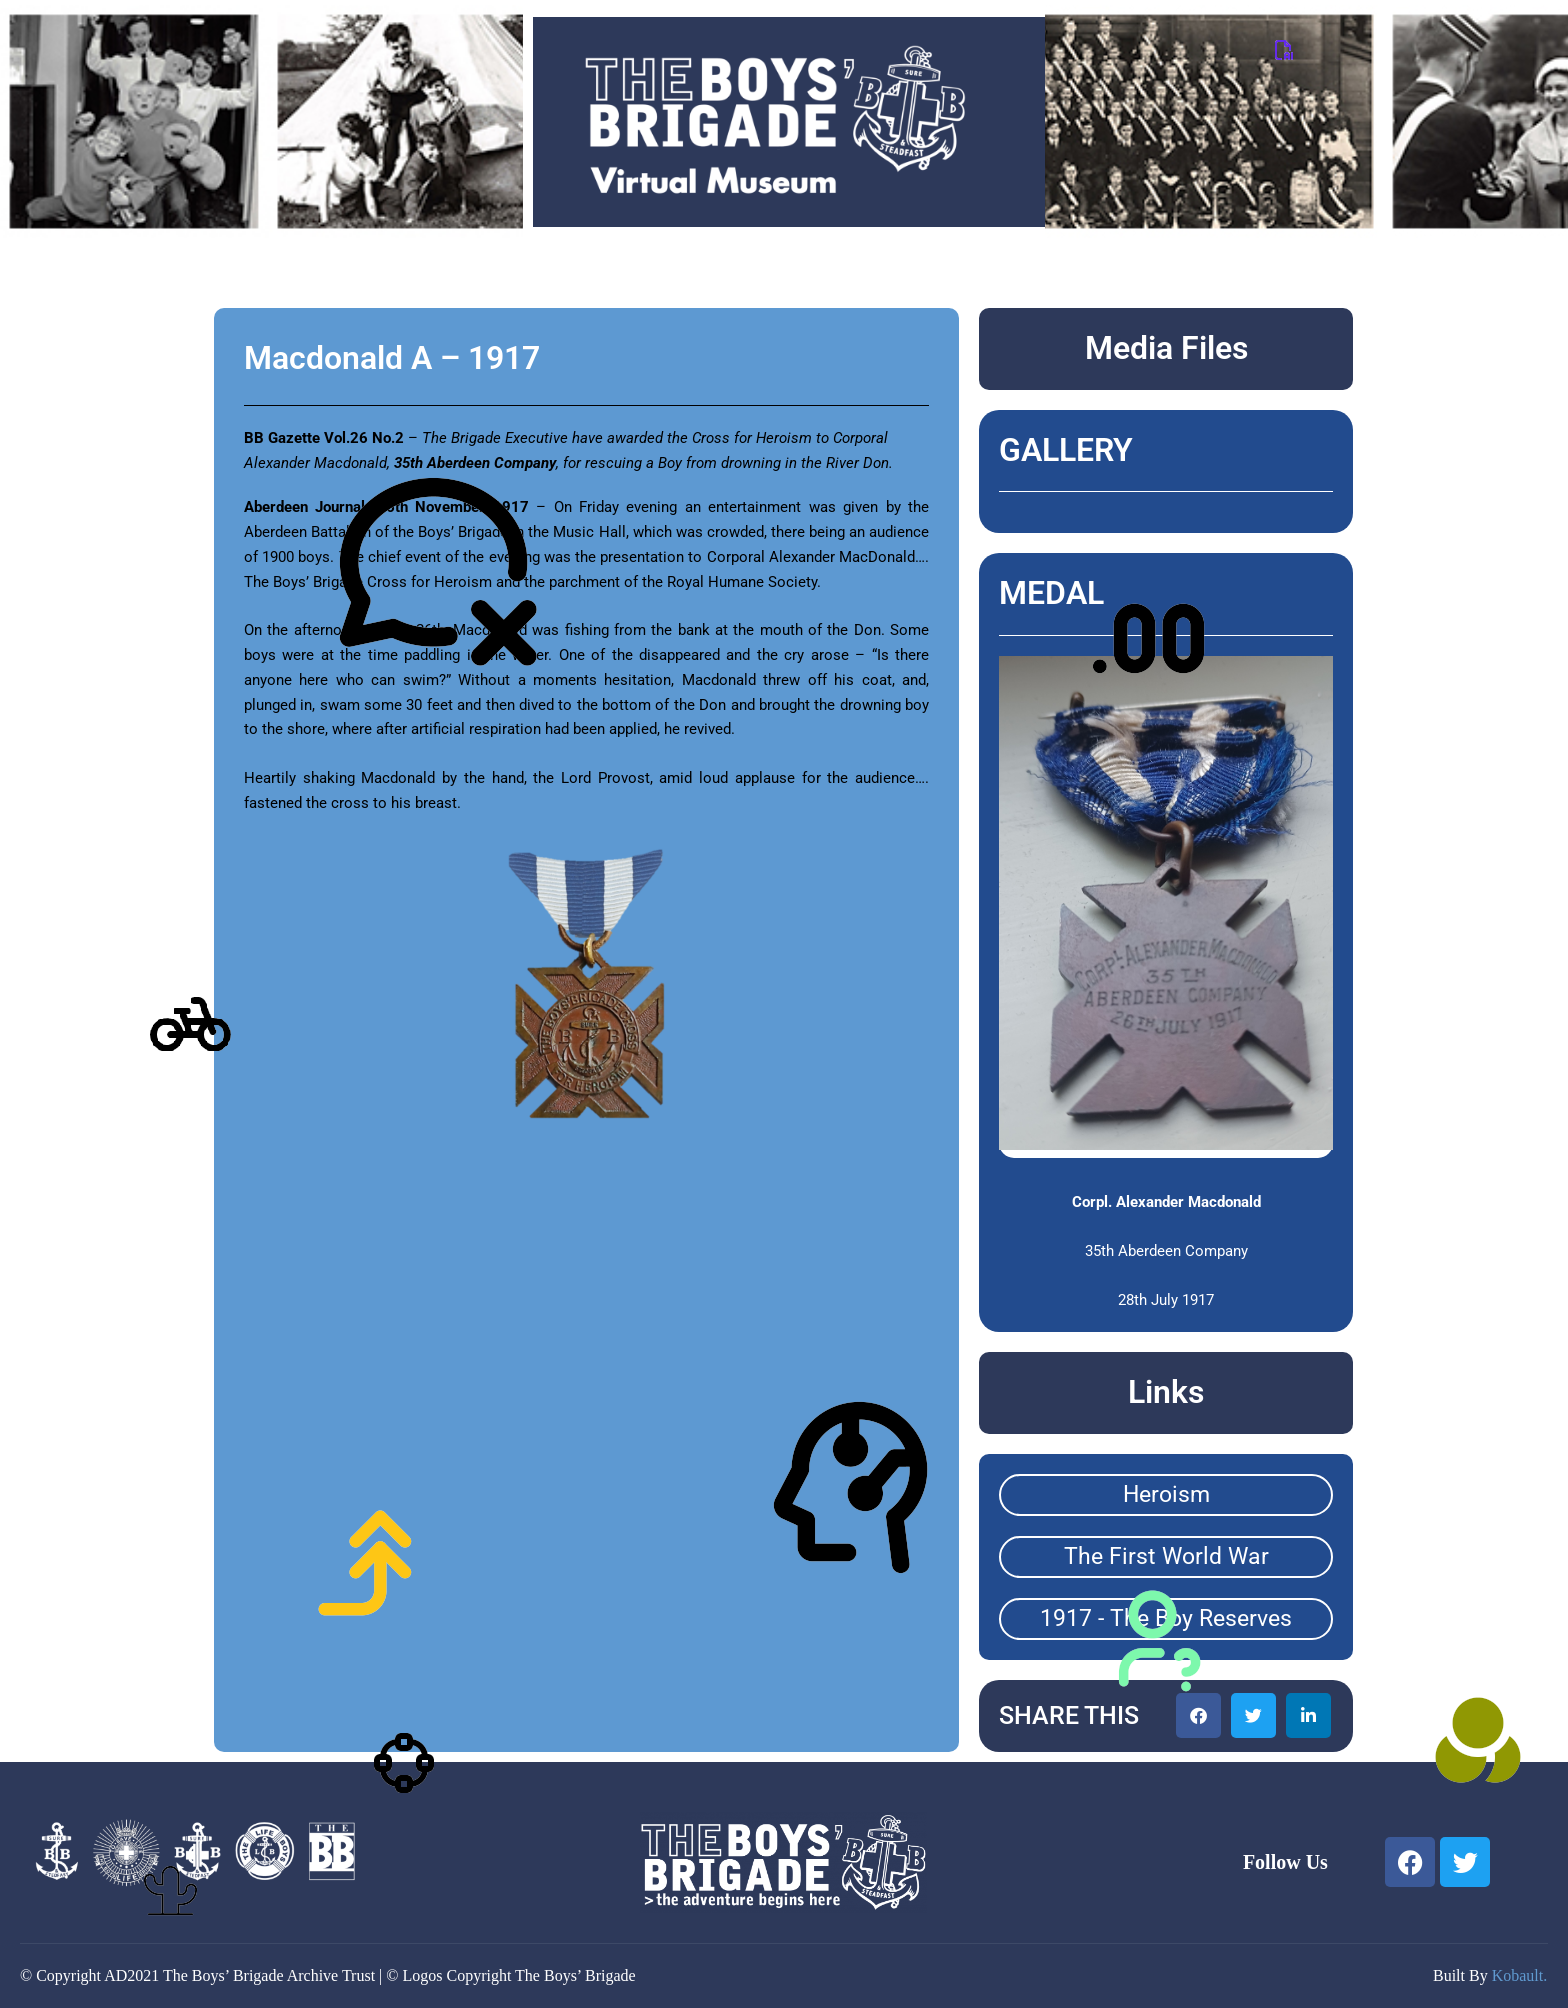  Describe the element at coordinates (190, 1024) in the screenshot. I see `view nearby bike routes or cycling directions` at that location.